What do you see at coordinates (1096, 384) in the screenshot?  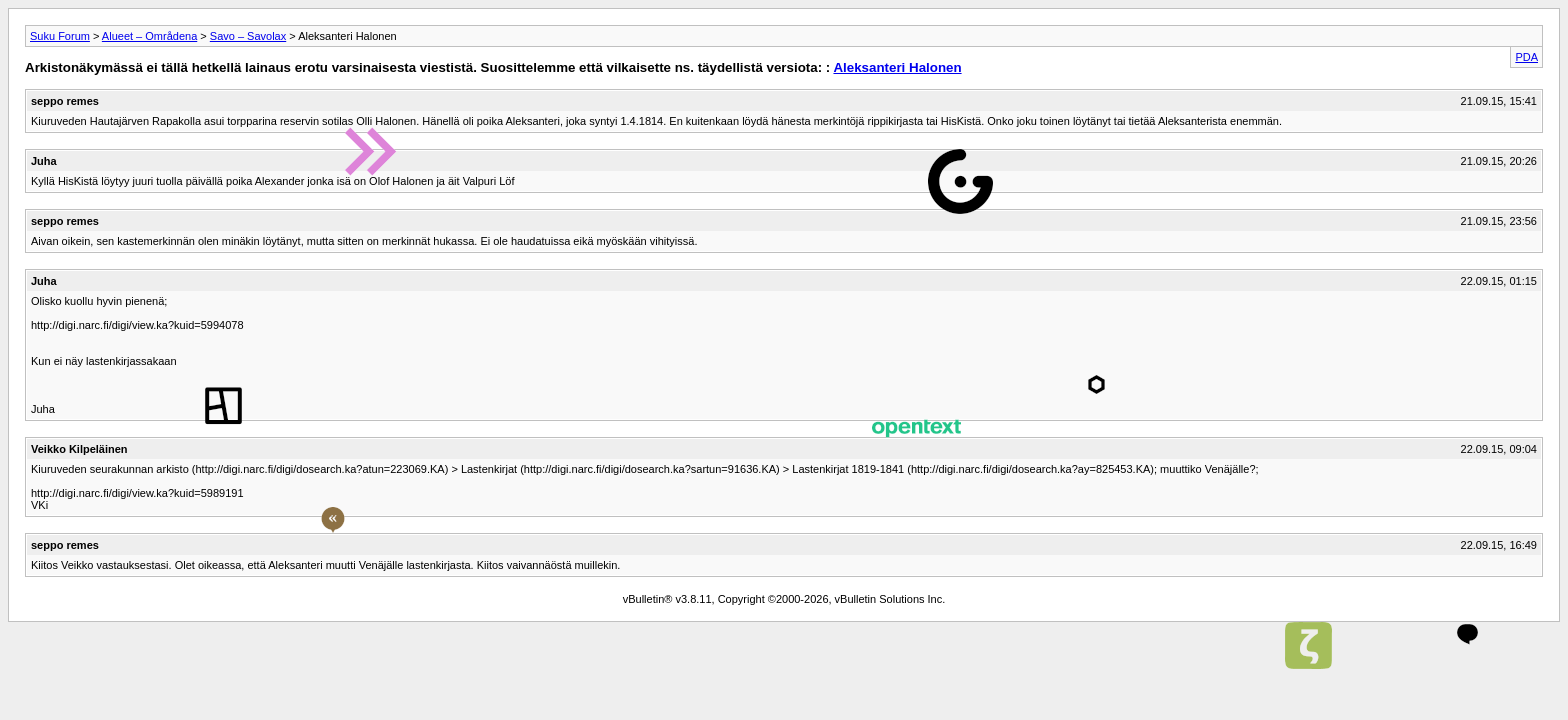 I see `Chainlink blockchain oracle network logo` at bounding box center [1096, 384].